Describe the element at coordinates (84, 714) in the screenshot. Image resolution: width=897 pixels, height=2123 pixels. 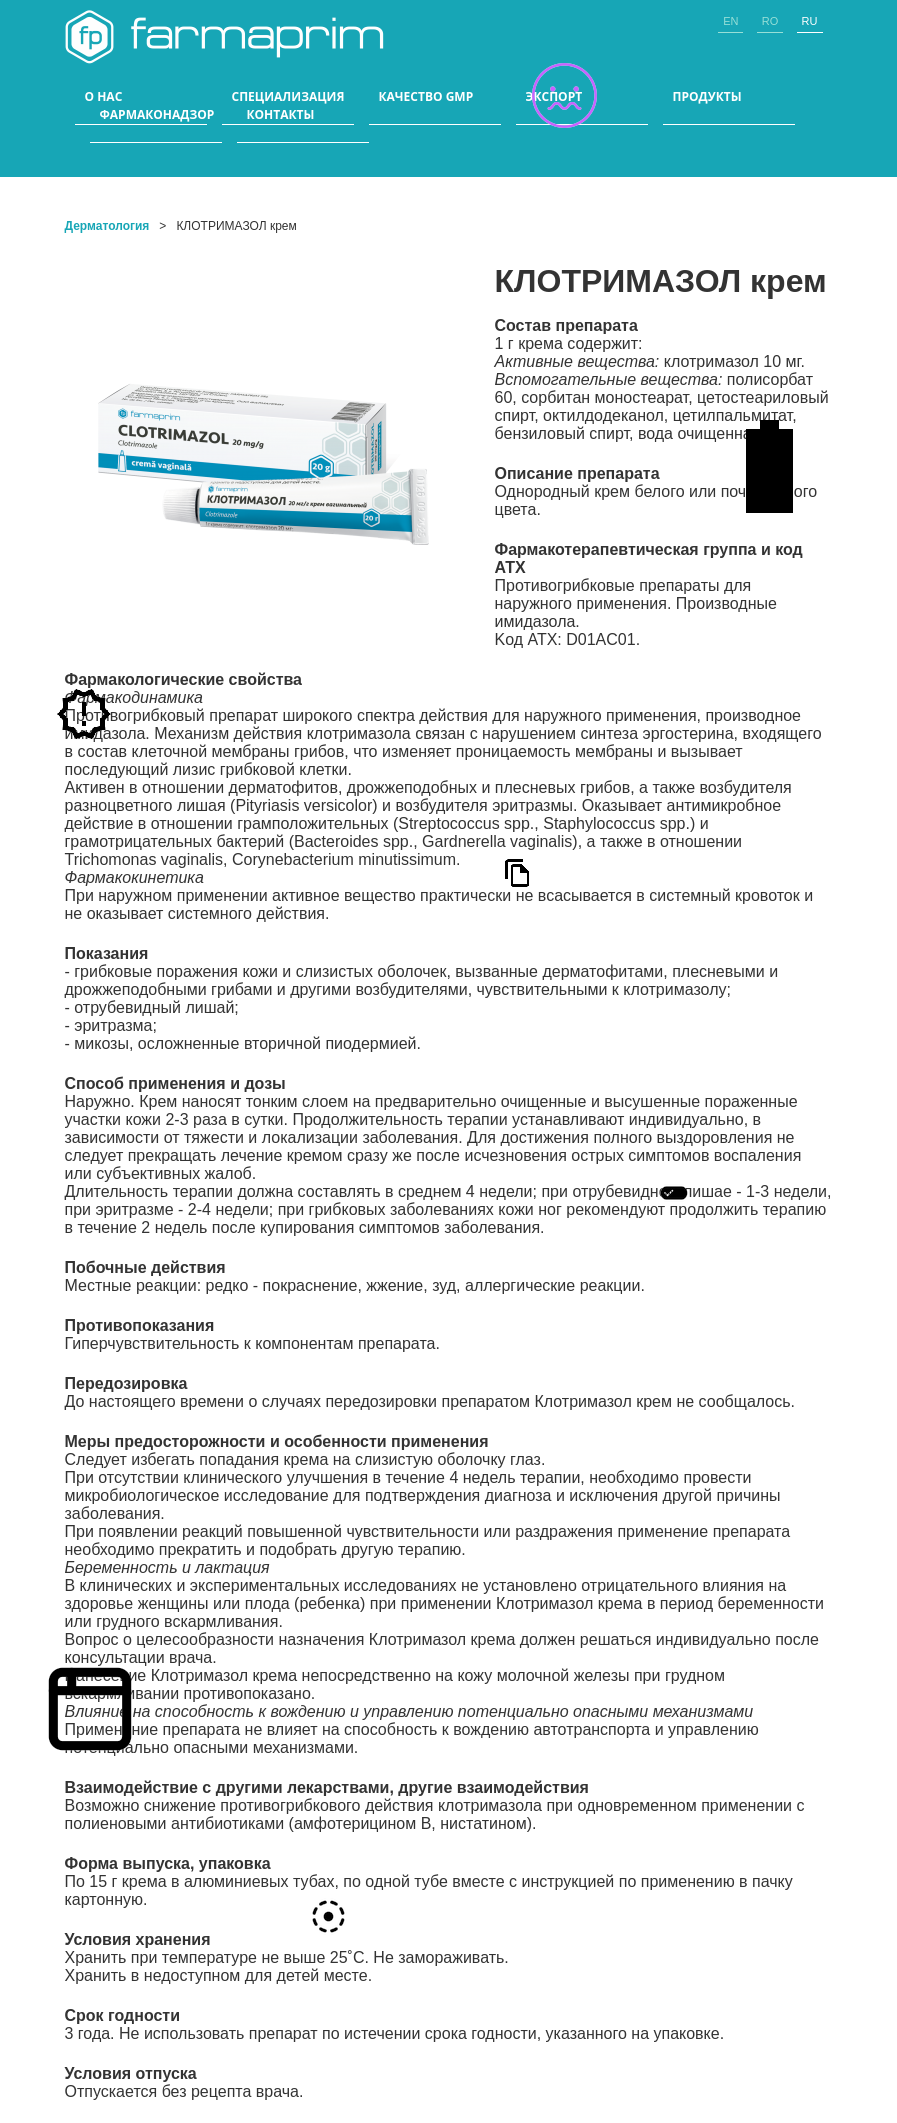
I see `indicates new or recently added content` at that location.